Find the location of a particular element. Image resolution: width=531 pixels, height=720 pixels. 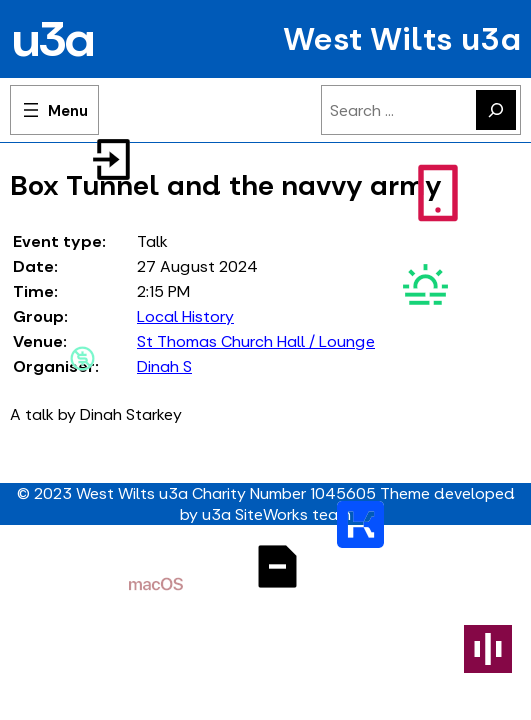

access mobile device settings is located at coordinates (438, 193).